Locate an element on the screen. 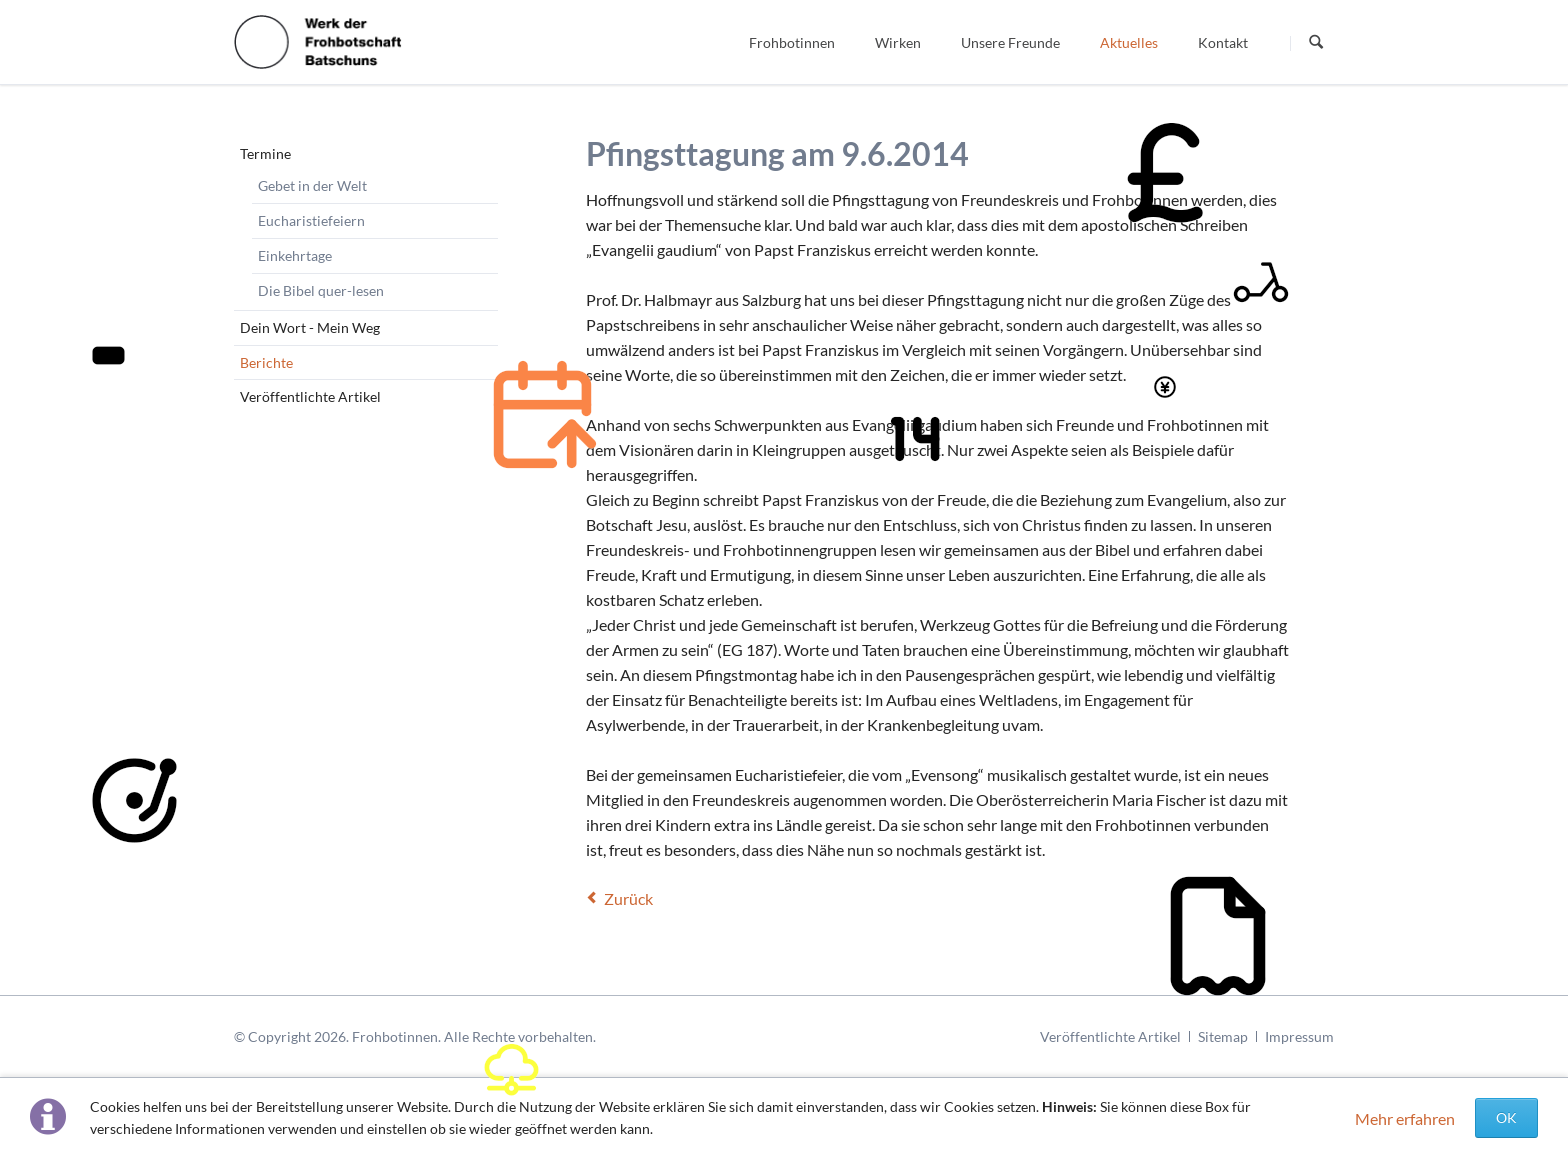  indicates item number 14 in a list or sequence is located at coordinates (913, 439).